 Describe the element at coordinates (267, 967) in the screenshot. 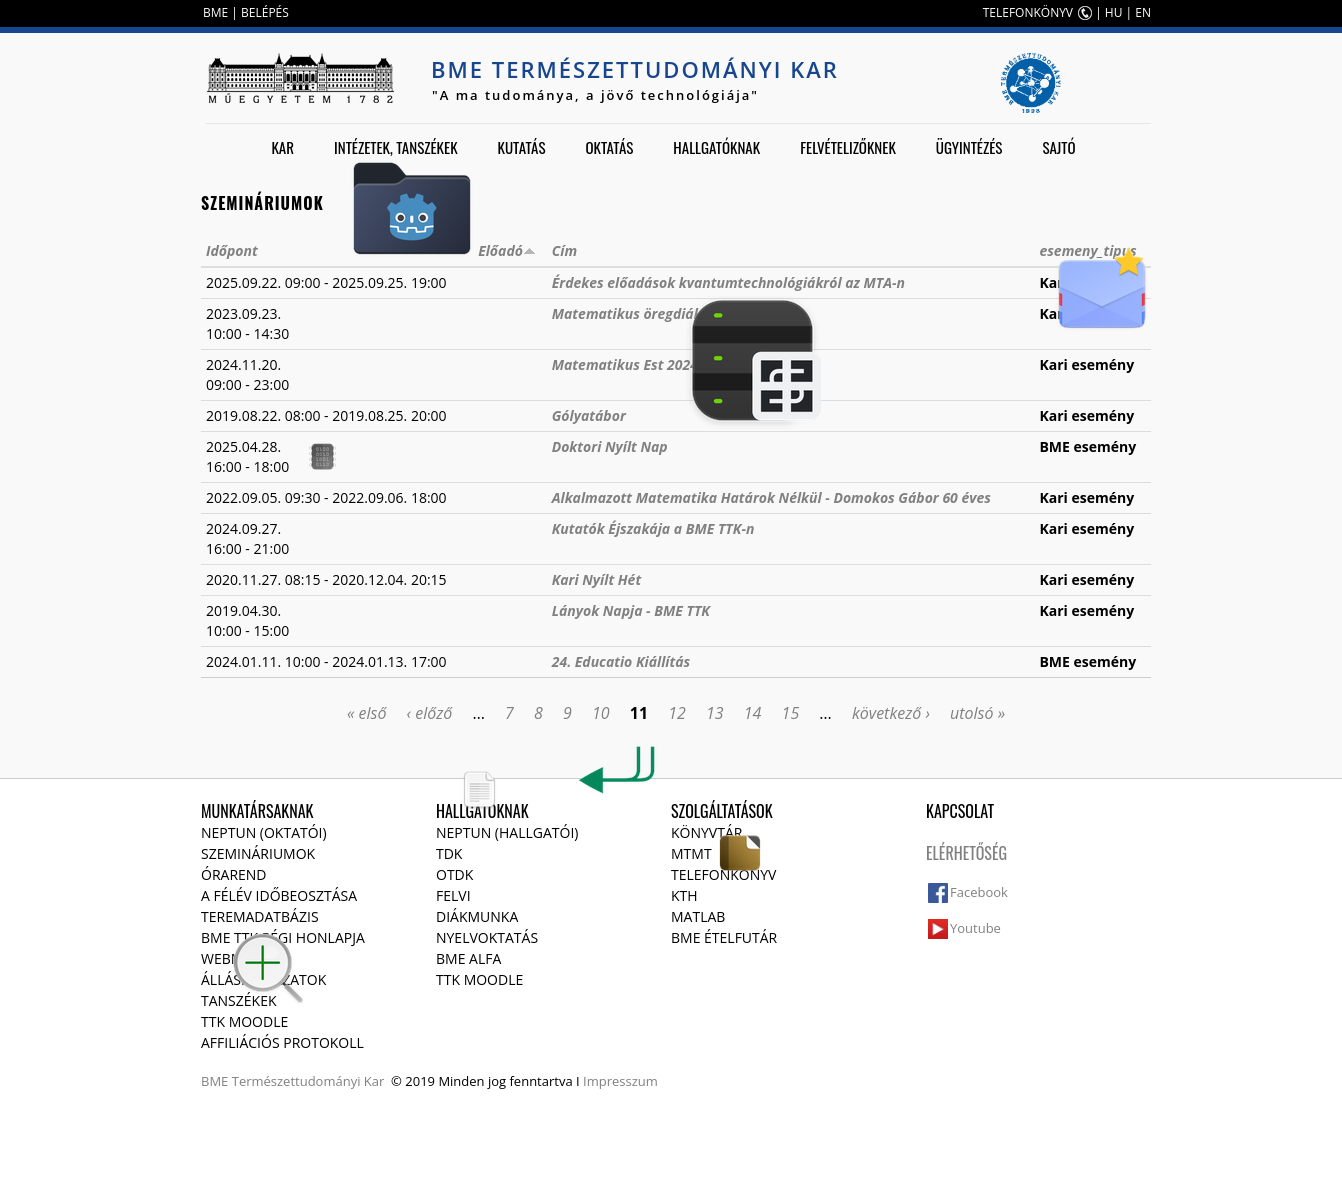

I see `zoom in to view content closer` at that location.